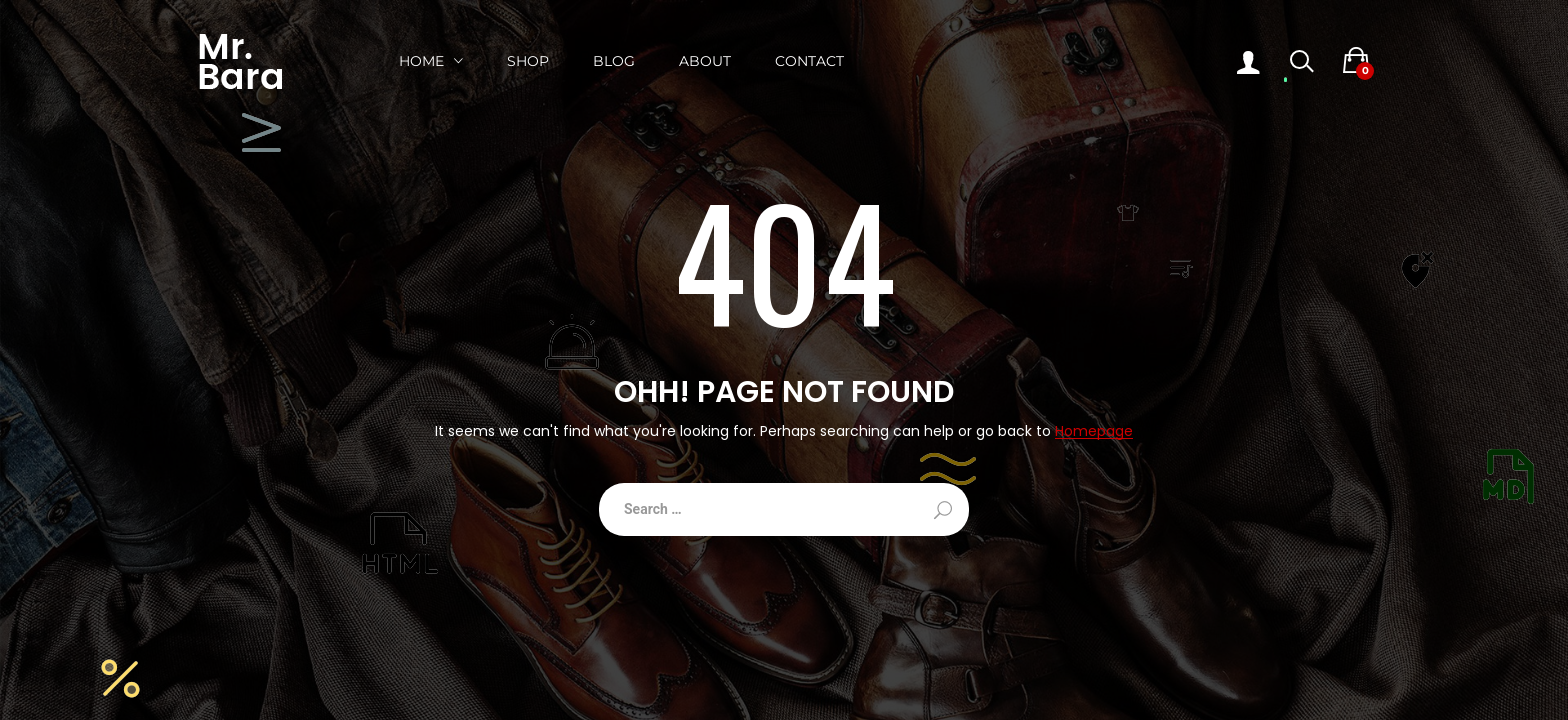  Describe the element at coordinates (1180, 267) in the screenshot. I see `view your playlist` at that location.